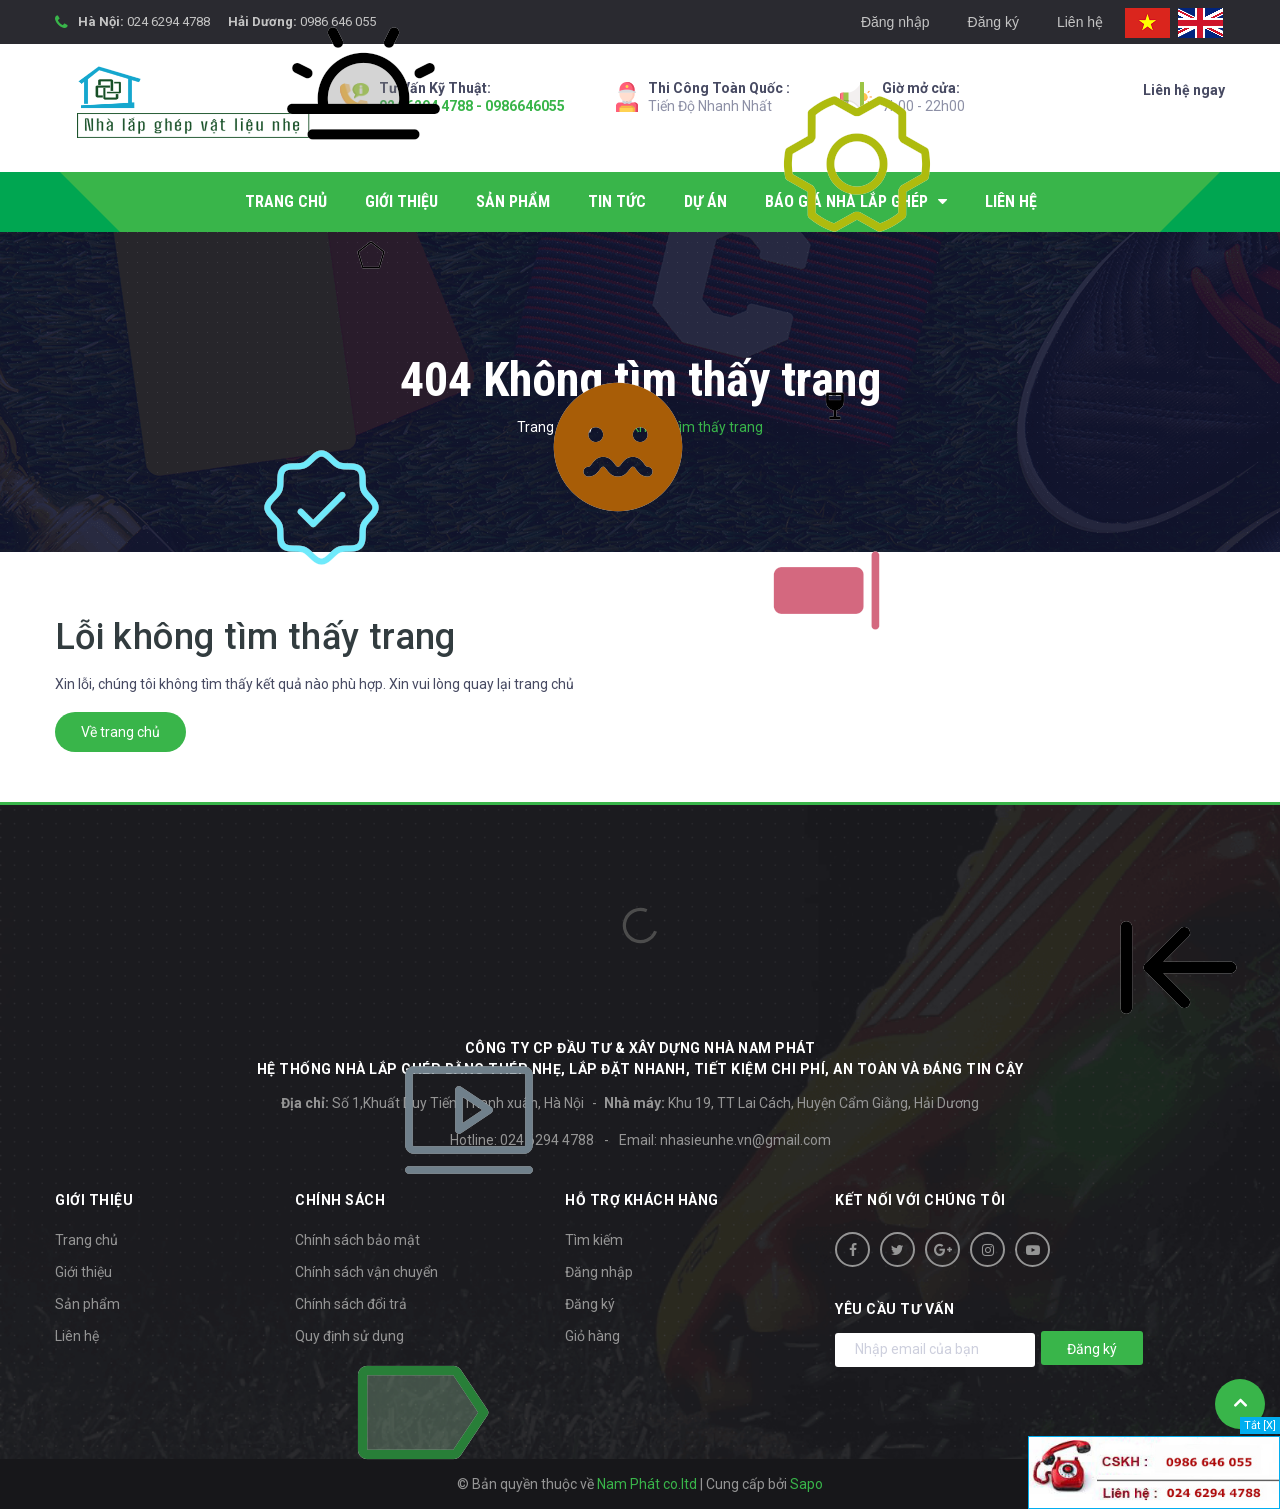  What do you see at coordinates (363, 88) in the screenshot?
I see `toggle sunrise or sunset theme` at bounding box center [363, 88].